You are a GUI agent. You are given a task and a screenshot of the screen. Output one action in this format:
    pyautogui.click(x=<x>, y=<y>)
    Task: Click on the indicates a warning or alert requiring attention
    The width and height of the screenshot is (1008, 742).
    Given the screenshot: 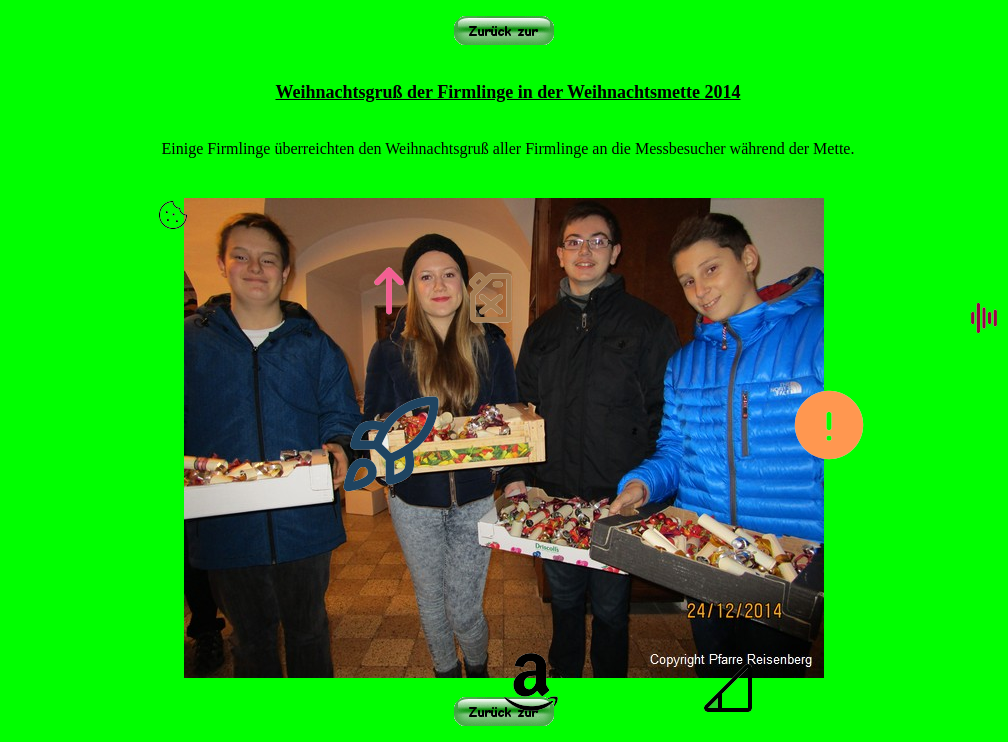 What is the action you would take?
    pyautogui.click(x=829, y=425)
    